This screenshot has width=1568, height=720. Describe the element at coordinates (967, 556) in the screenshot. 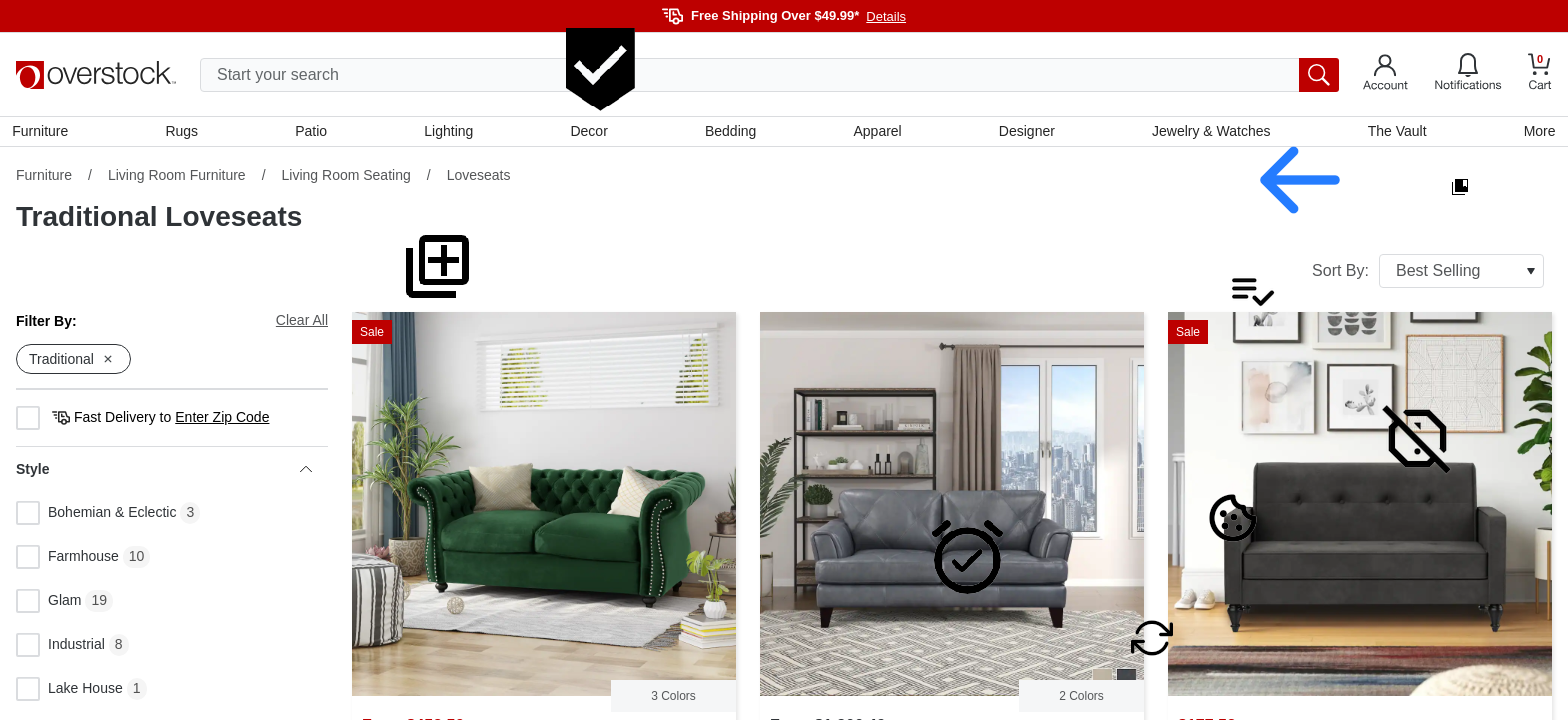

I see `alarm is set and active` at that location.